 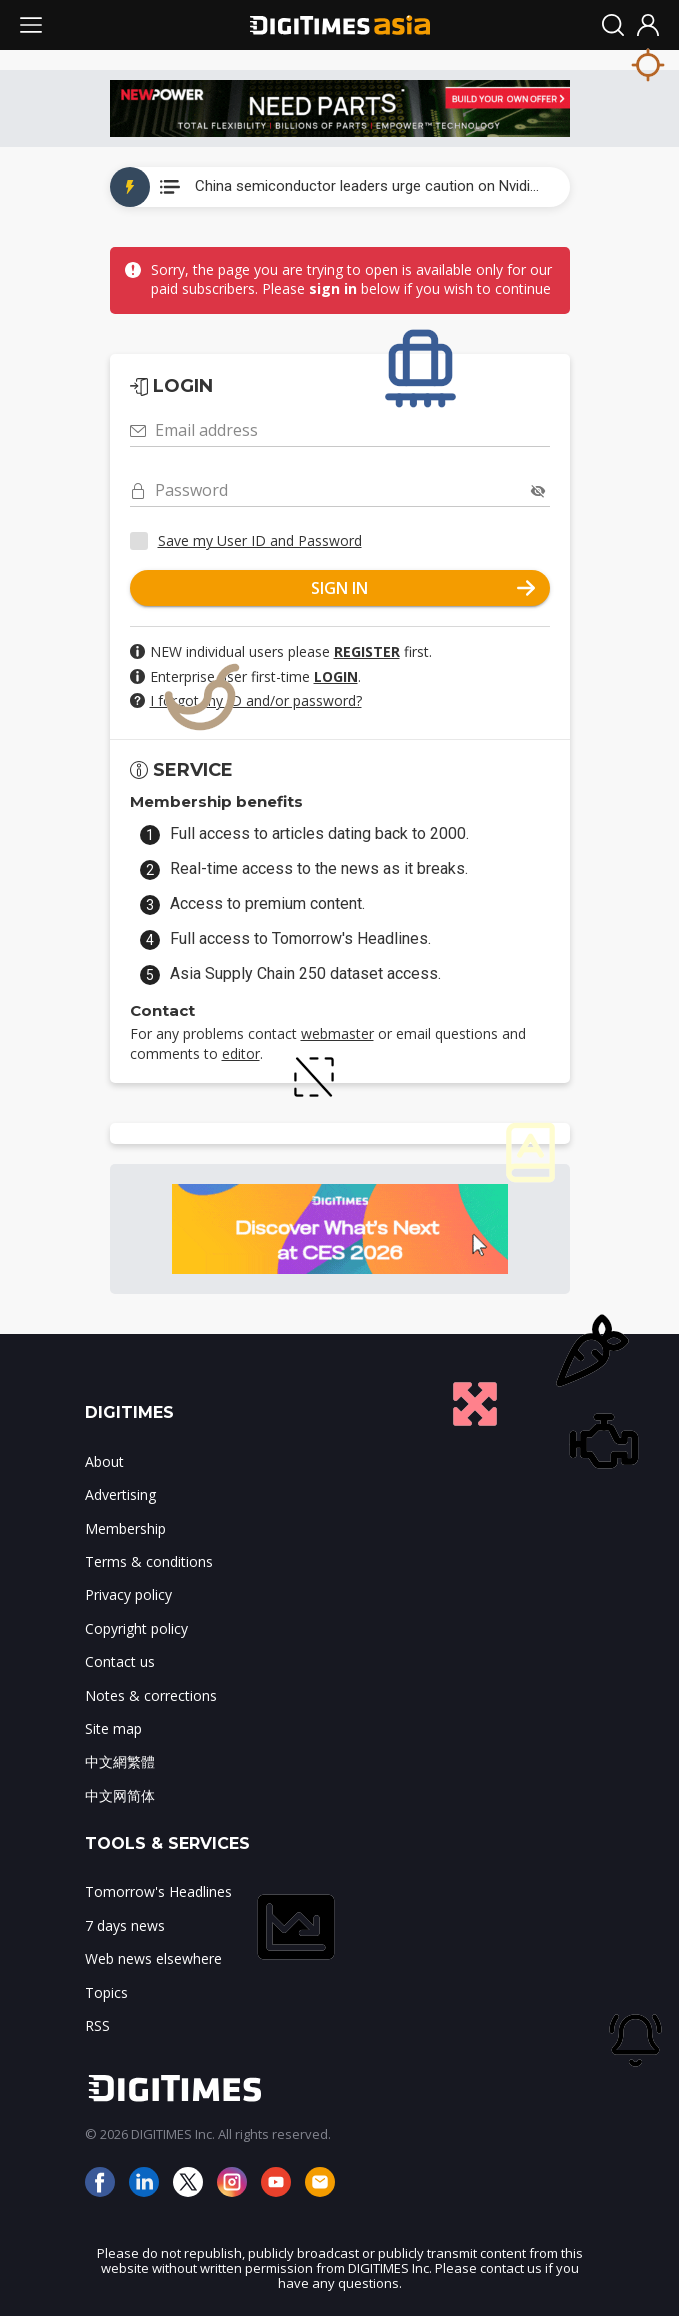 I want to click on view declining trend or performance data, so click(x=296, y=1927).